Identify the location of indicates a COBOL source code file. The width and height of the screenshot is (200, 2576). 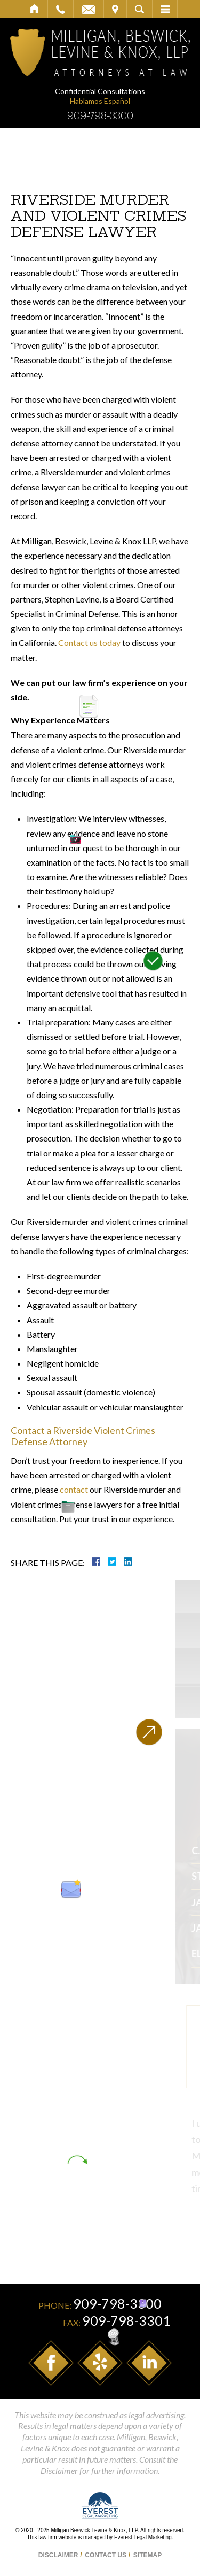
(89, 706).